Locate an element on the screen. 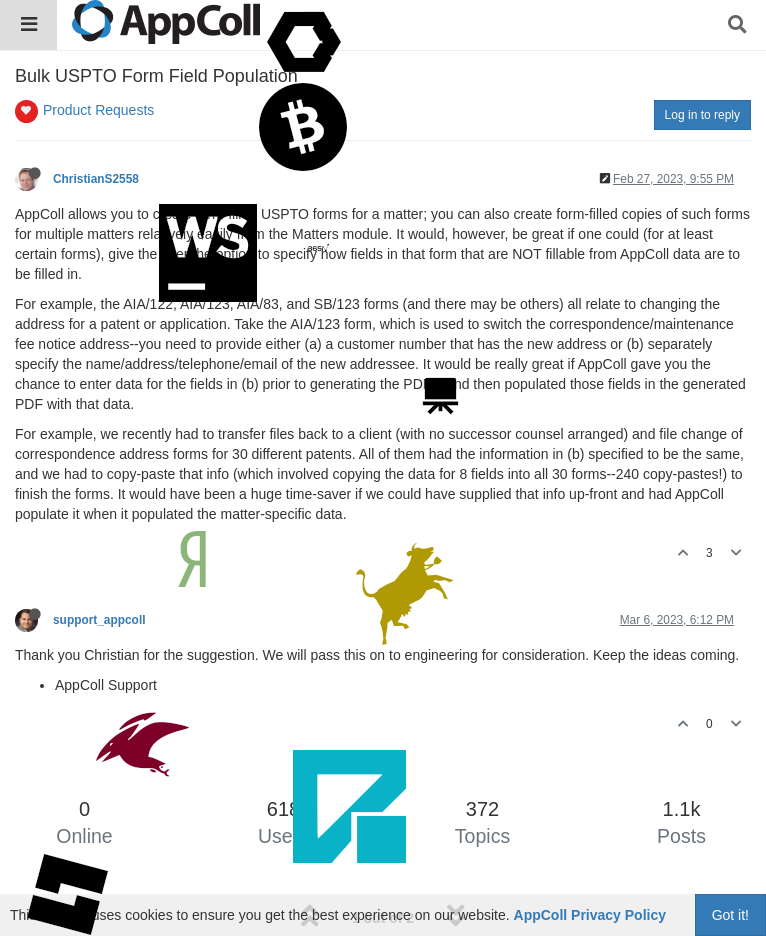  open Roblox Studio is located at coordinates (67, 894).